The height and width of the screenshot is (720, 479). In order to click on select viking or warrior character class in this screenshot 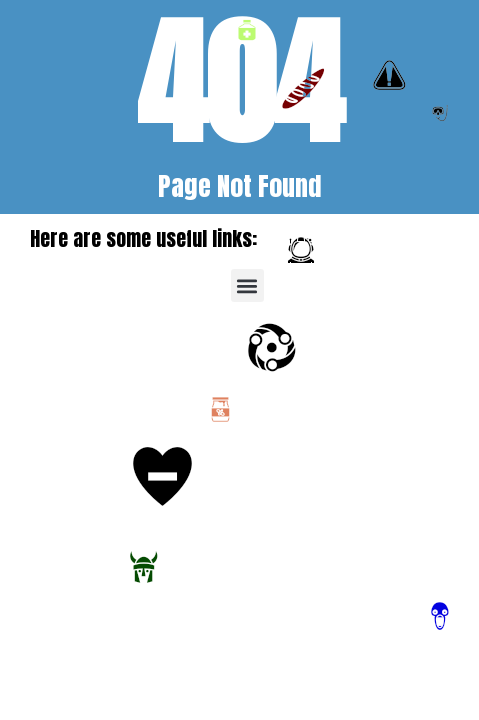, I will do `click(144, 567)`.